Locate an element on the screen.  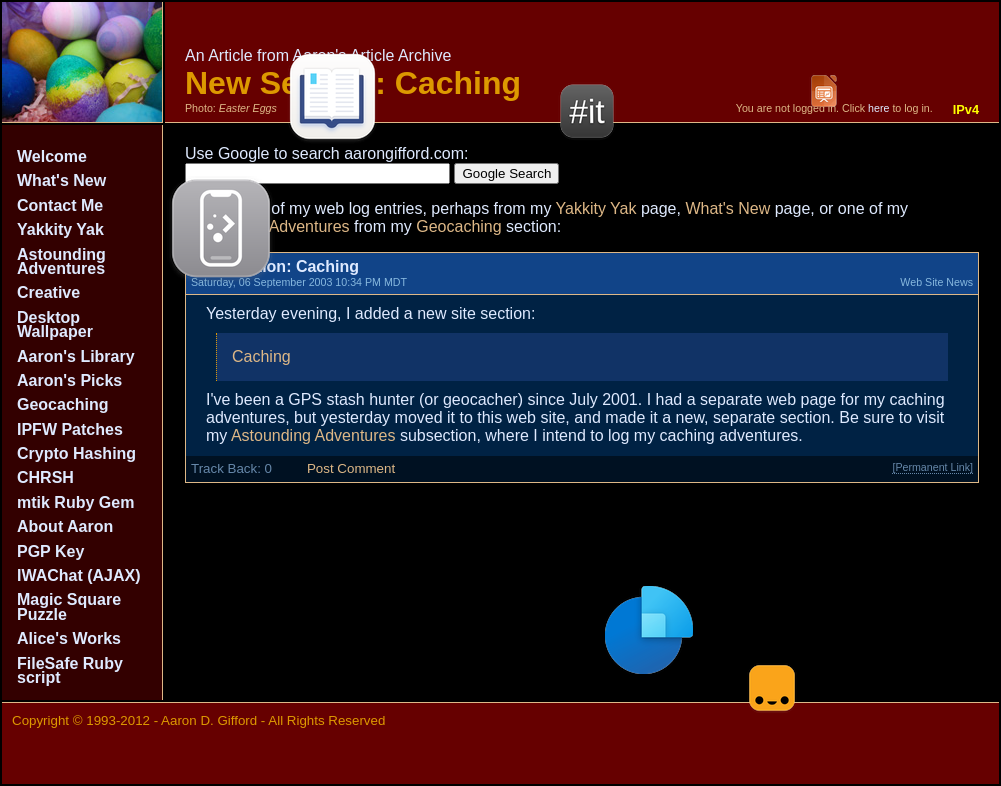
configure kde connect settings is located at coordinates (221, 230).